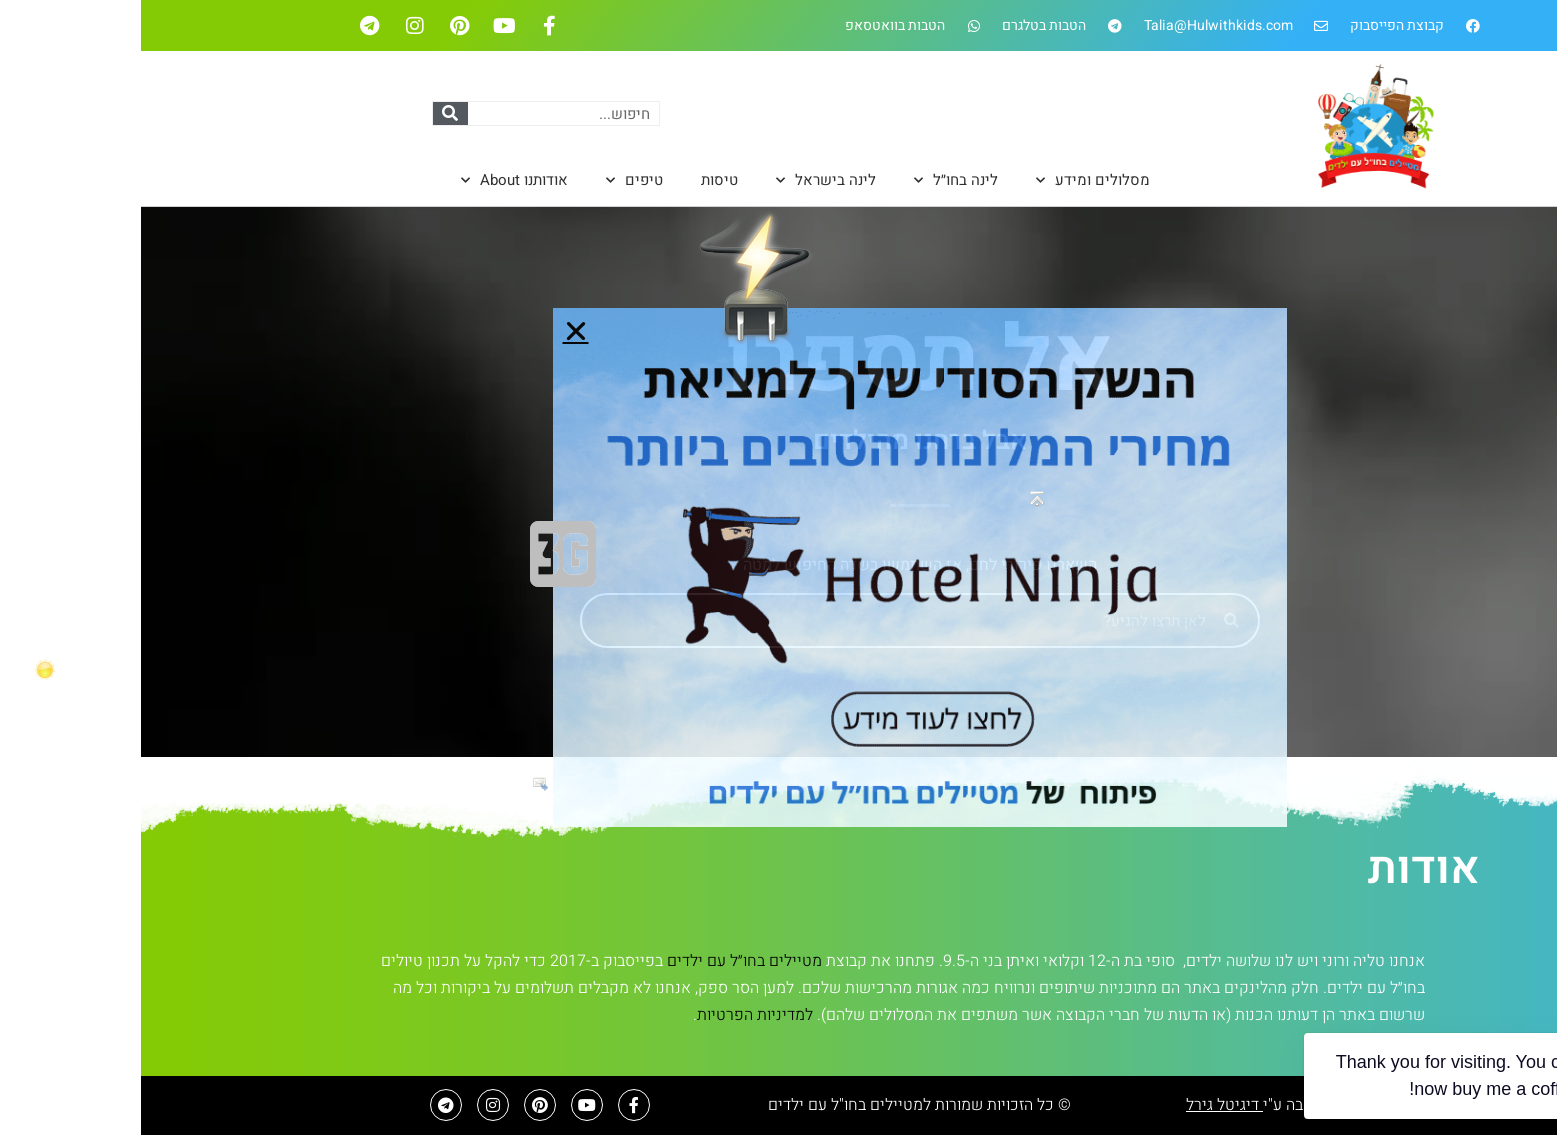 This screenshot has height=1135, width=1557. I want to click on indicates clear, sunny weather conditions, so click(45, 670).